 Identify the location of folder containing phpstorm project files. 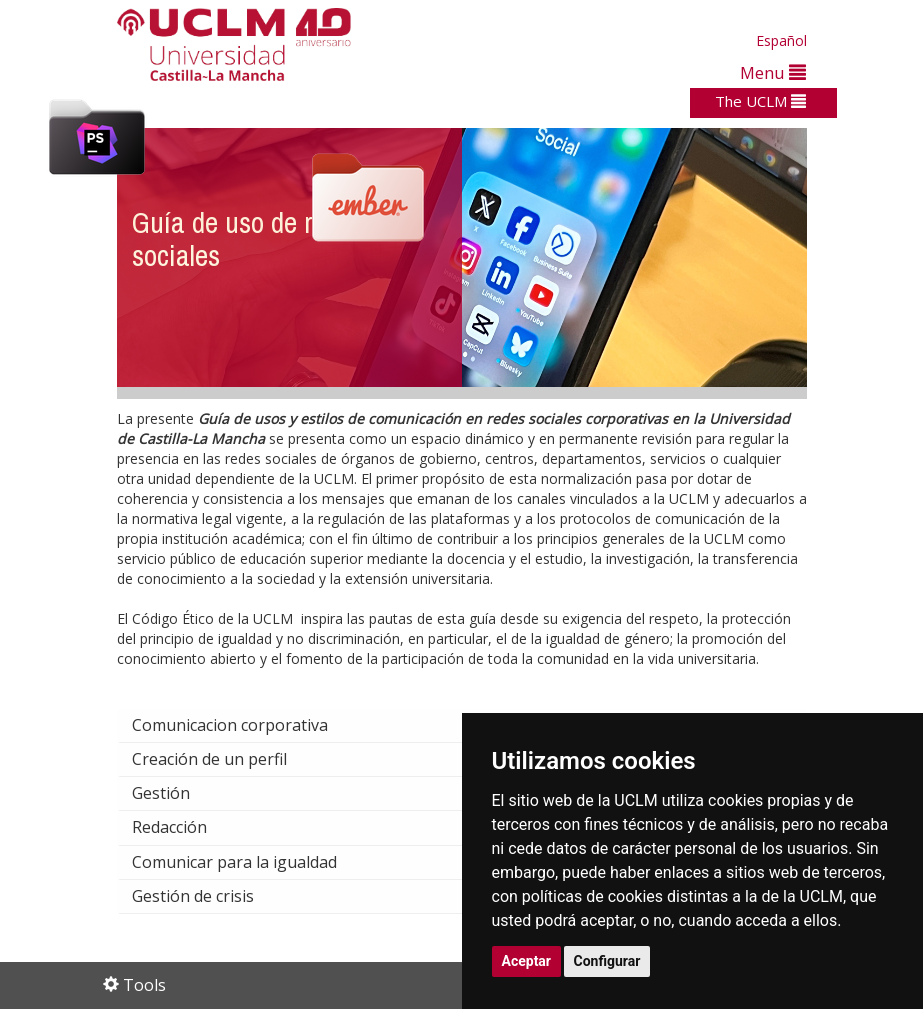
(96, 139).